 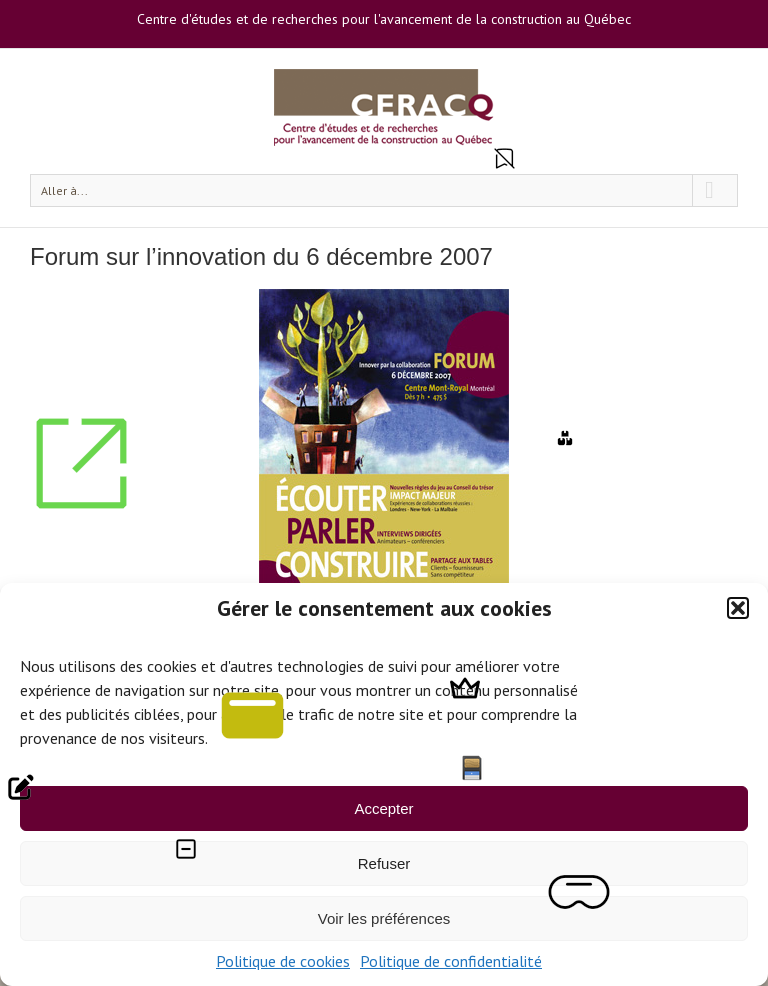 I want to click on maximize the current window to full screen, so click(x=252, y=715).